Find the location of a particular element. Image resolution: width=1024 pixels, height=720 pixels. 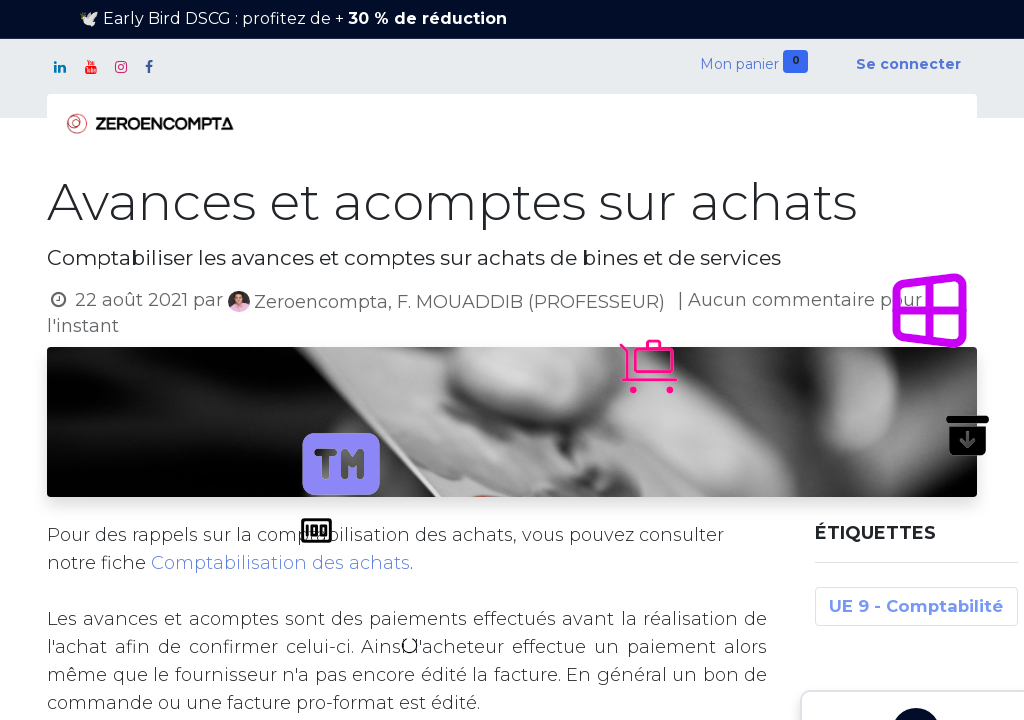

indicates trademarked content or branding is located at coordinates (341, 464).